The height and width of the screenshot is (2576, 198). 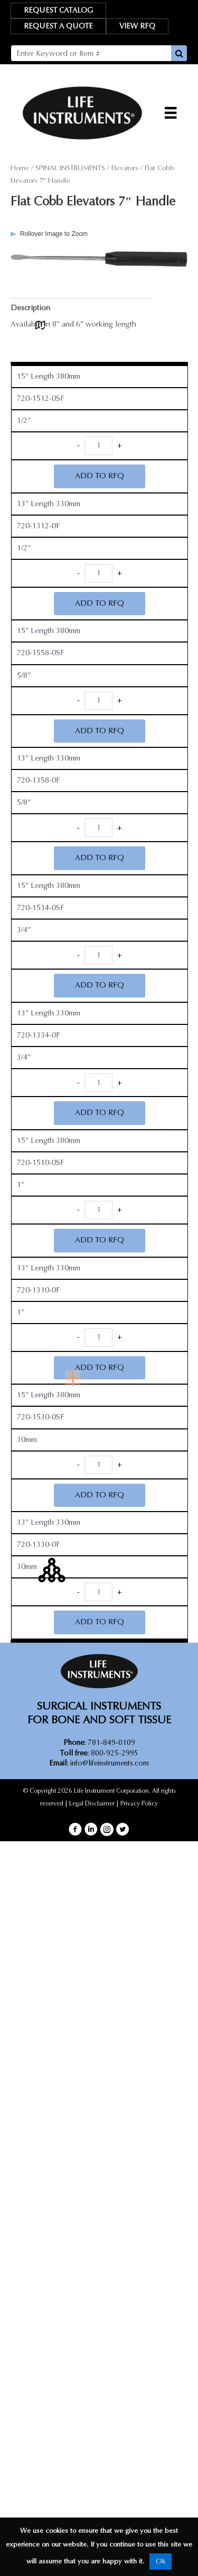 What do you see at coordinates (40, 325) in the screenshot?
I see `confirm location on map` at bounding box center [40, 325].